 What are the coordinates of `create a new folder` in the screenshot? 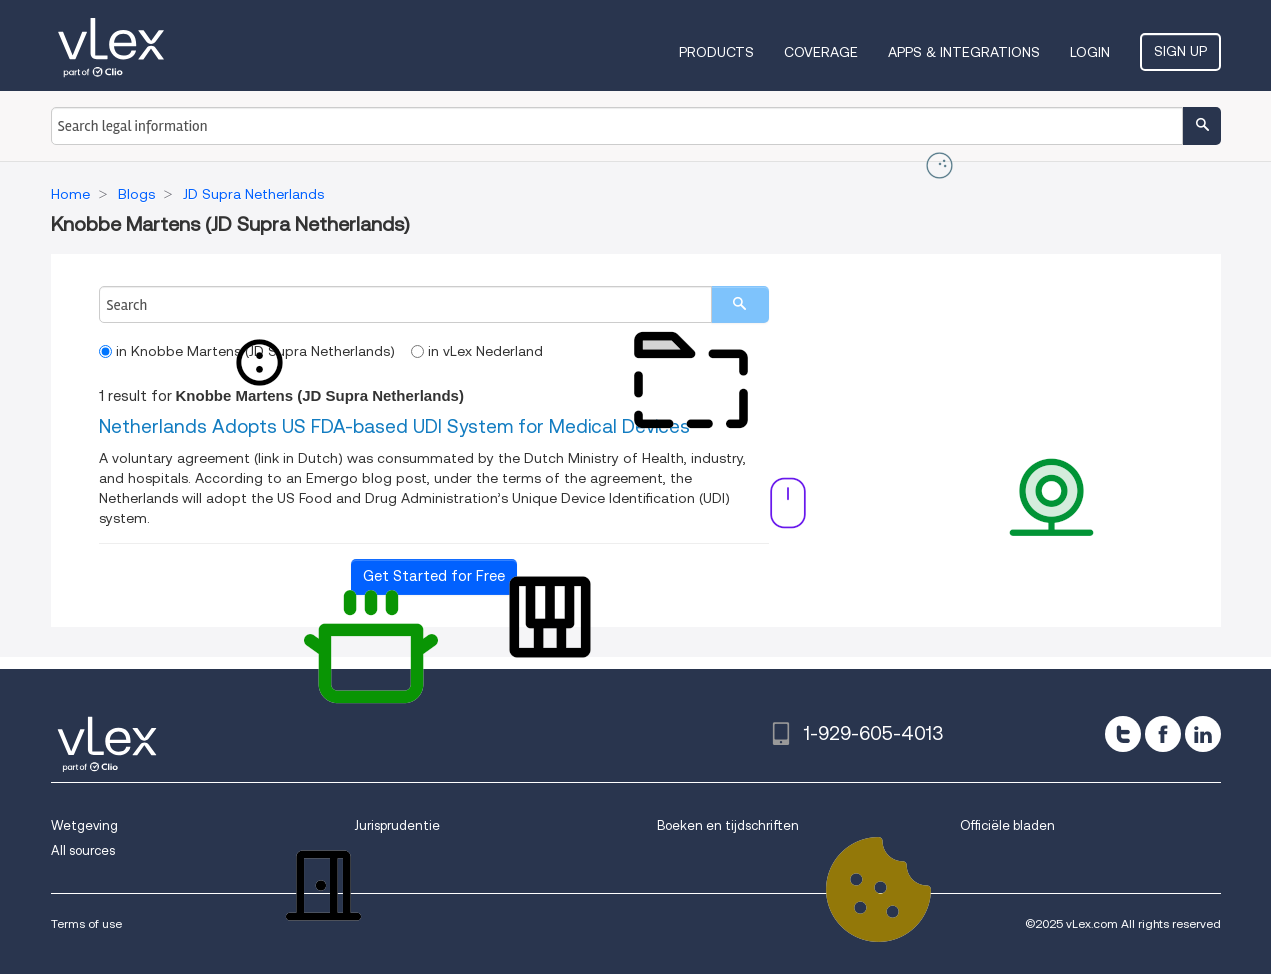 It's located at (691, 380).